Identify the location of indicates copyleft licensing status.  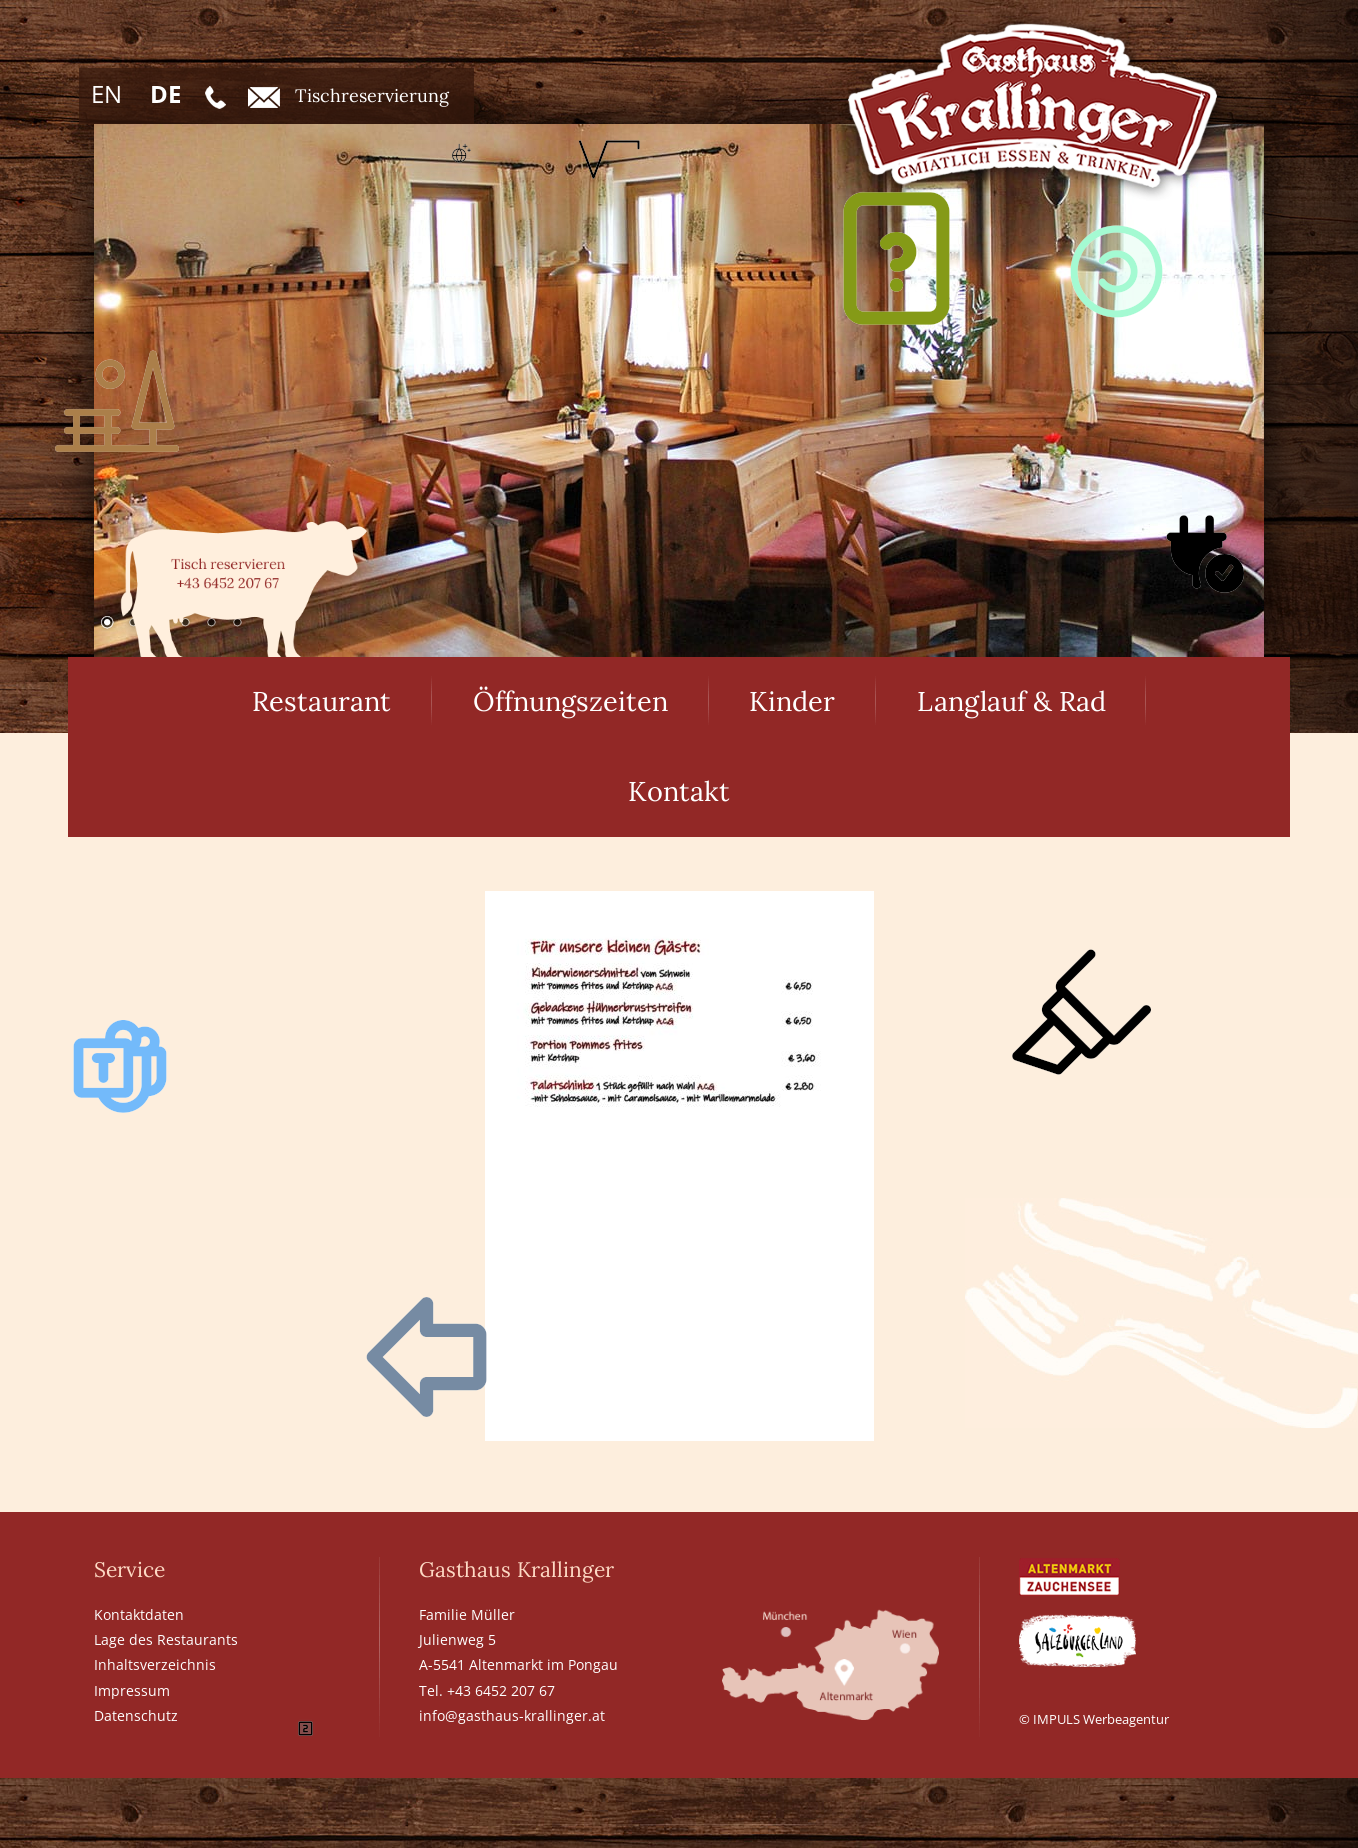
(1116, 271).